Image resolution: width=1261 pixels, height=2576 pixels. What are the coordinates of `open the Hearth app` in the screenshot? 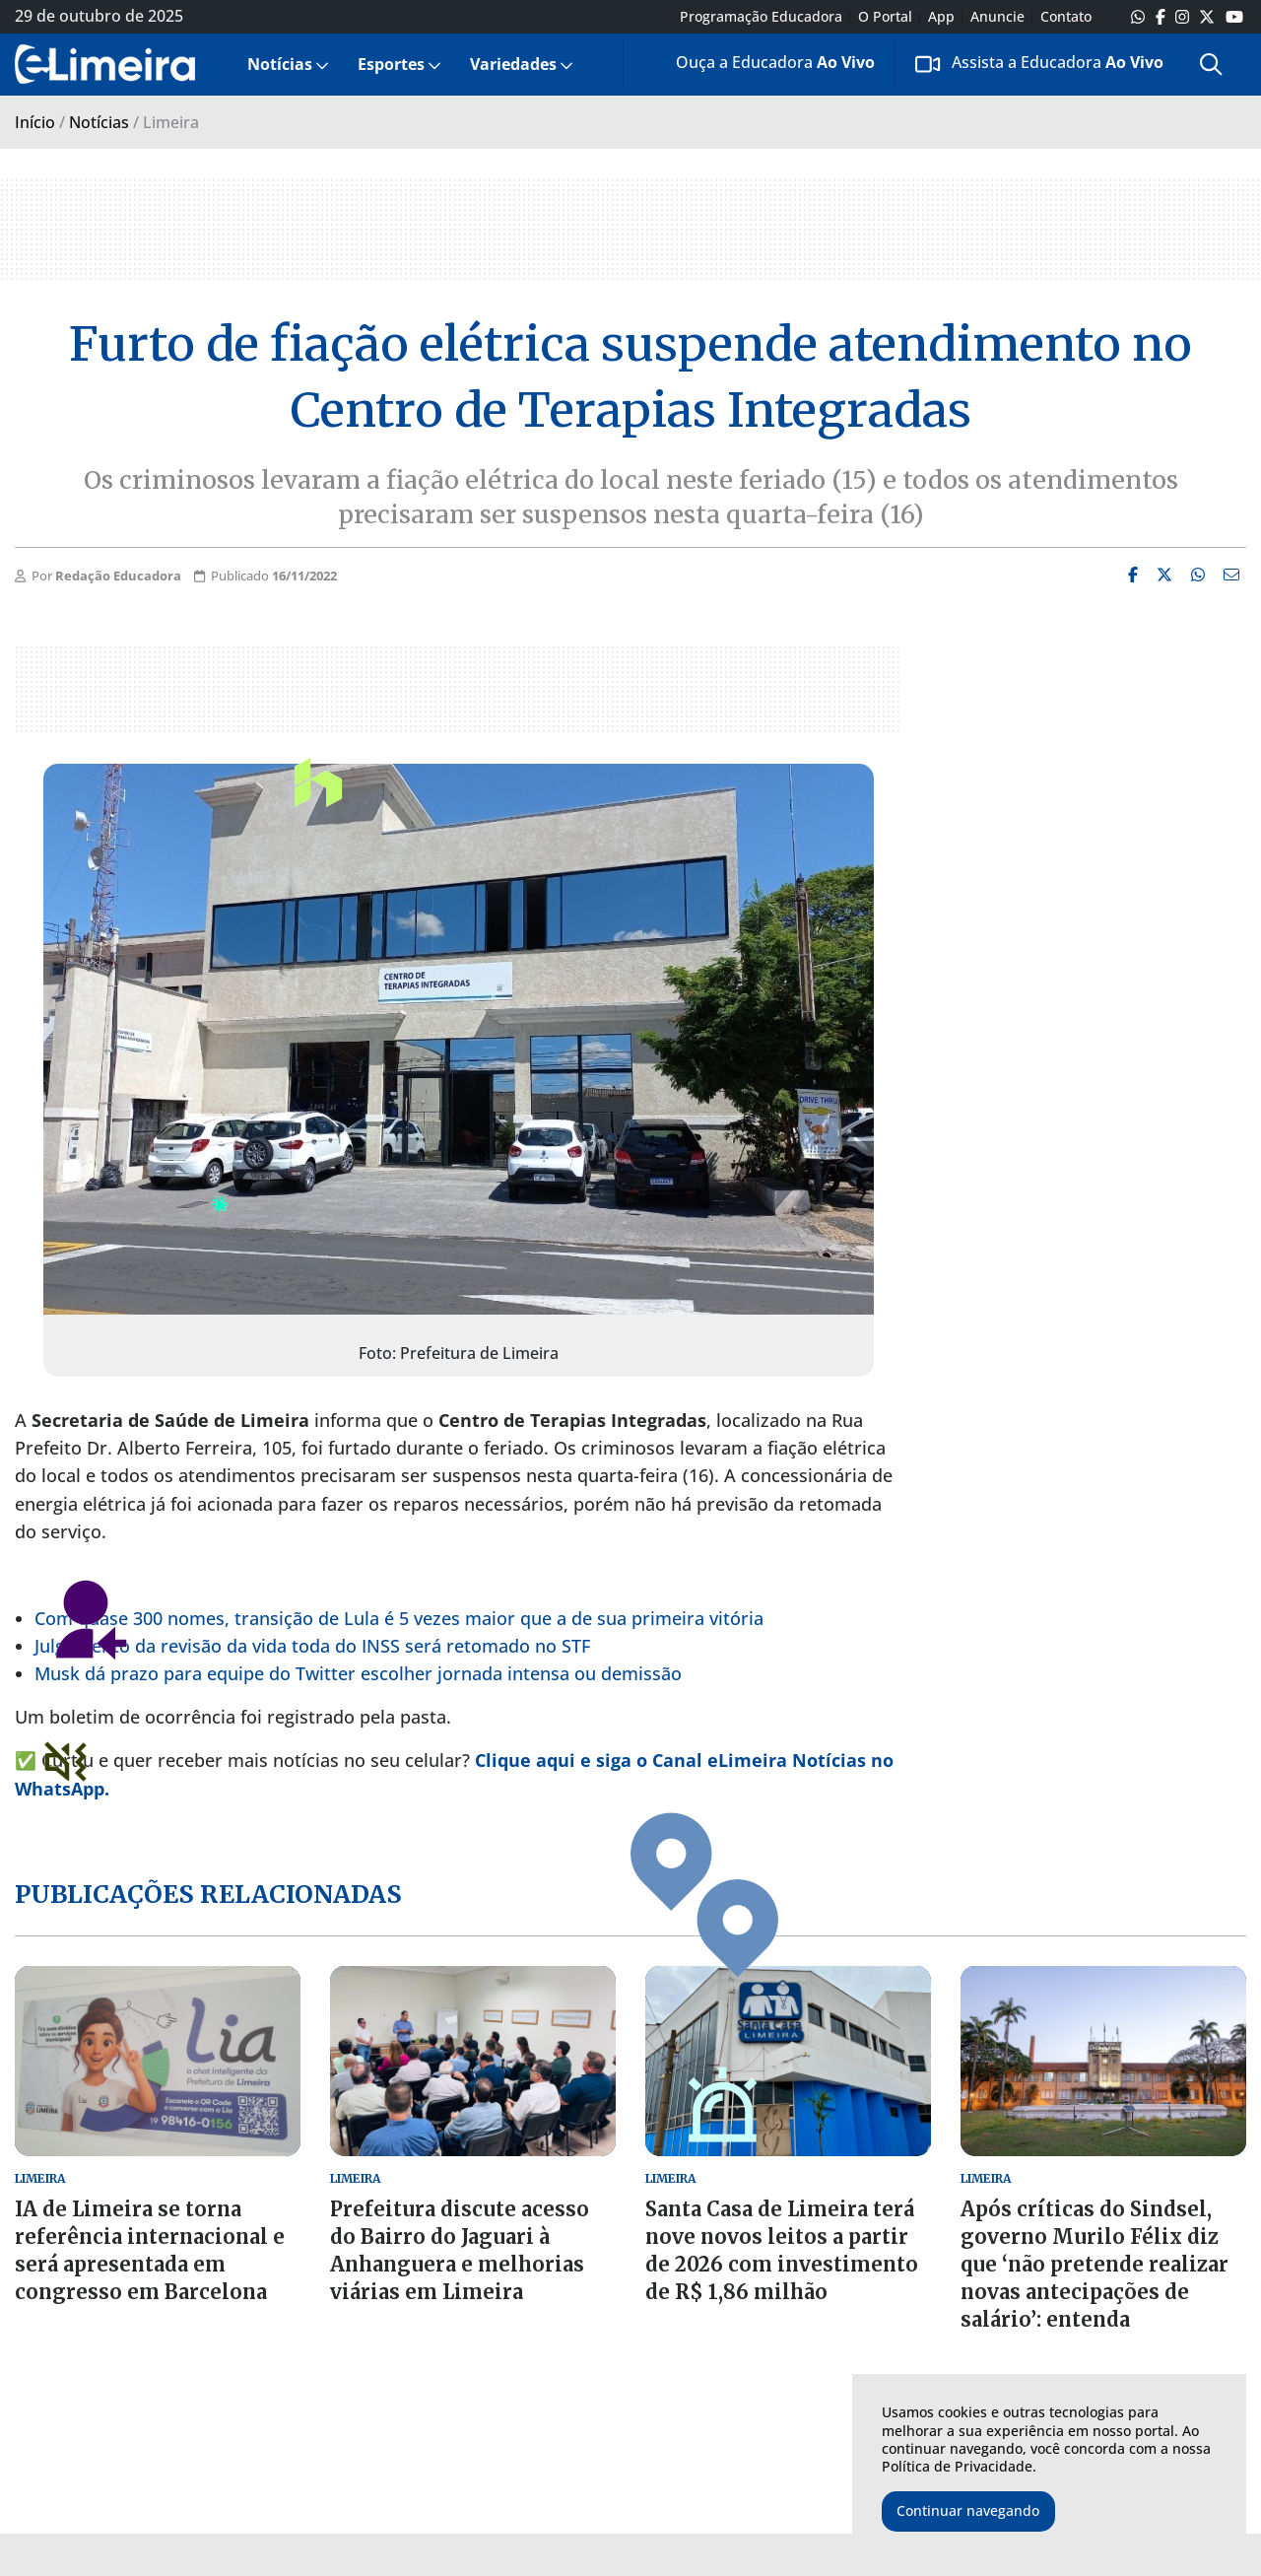 It's located at (318, 782).